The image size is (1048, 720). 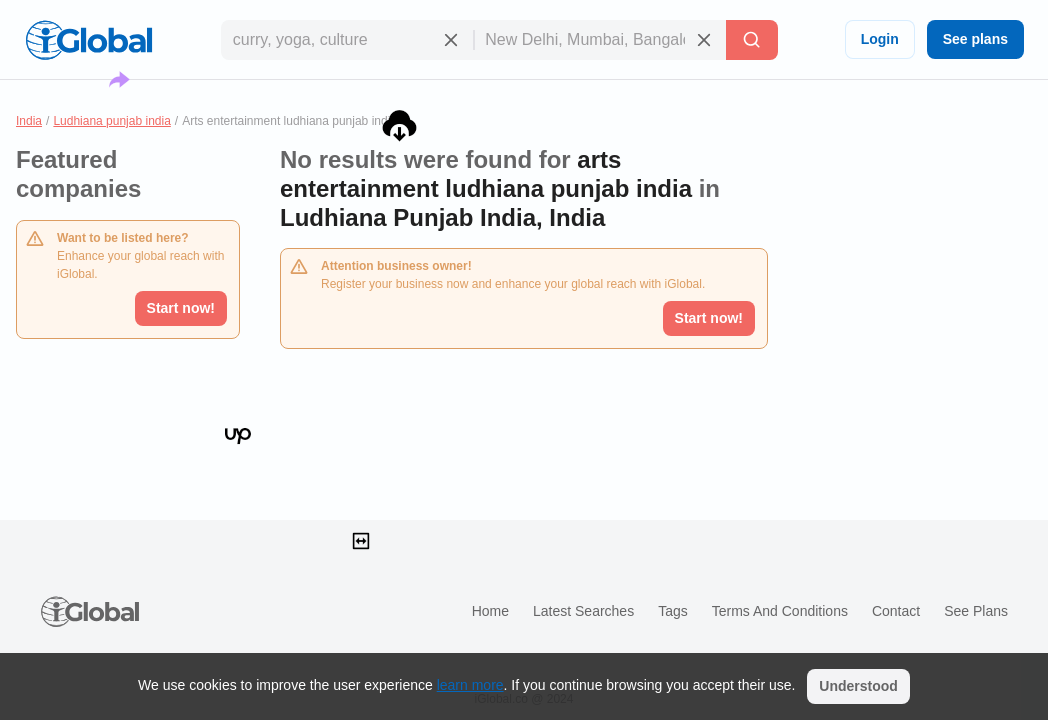 What do you see at coordinates (399, 125) in the screenshot?
I see `download file from cloud storage` at bounding box center [399, 125].